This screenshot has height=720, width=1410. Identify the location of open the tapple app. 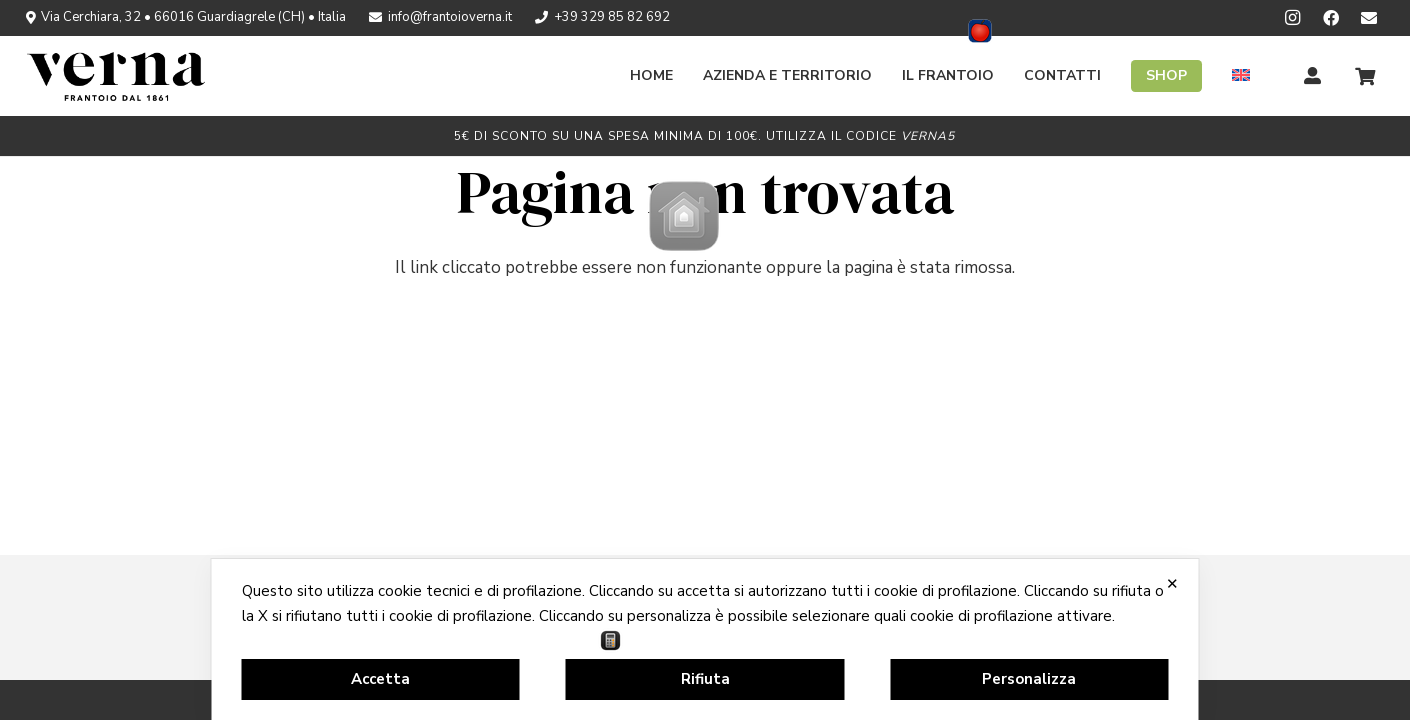
(980, 31).